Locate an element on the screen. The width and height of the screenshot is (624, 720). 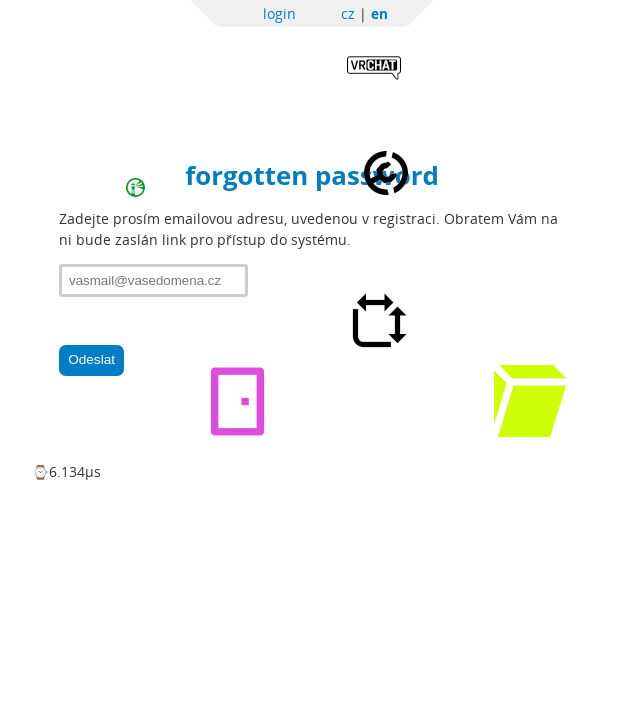
open tuta secure email app is located at coordinates (530, 401).